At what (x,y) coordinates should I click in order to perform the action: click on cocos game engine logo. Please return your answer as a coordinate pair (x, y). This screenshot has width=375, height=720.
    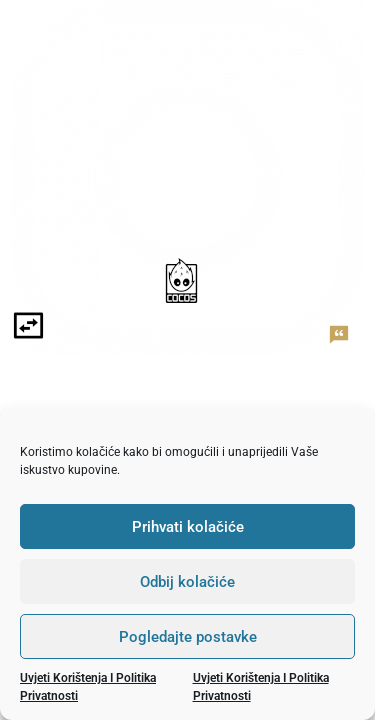
    Looking at the image, I should click on (181, 280).